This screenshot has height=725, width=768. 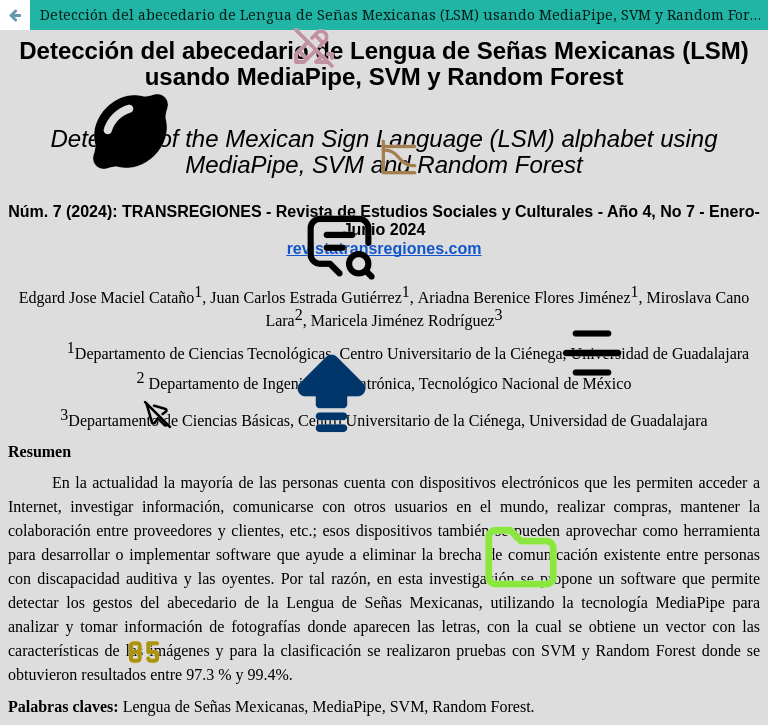 What do you see at coordinates (399, 157) in the screenshot?
I see `view sankey diagram or flow chart` at bounding box center [399, 157].